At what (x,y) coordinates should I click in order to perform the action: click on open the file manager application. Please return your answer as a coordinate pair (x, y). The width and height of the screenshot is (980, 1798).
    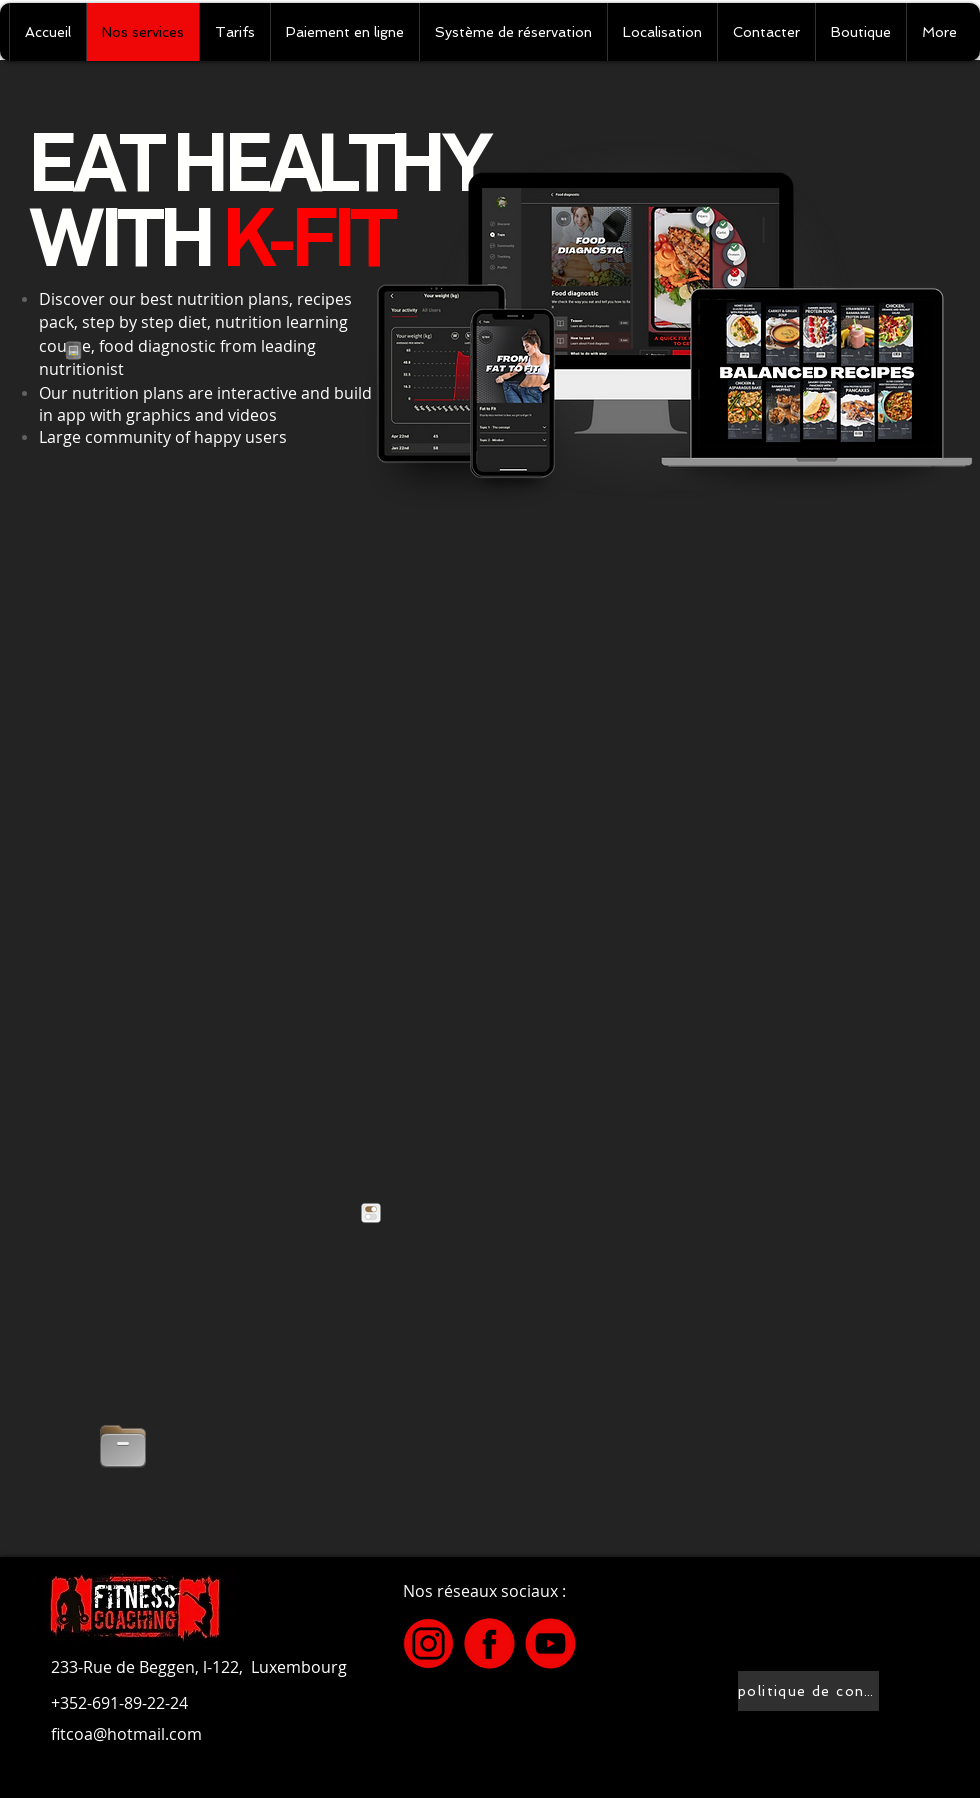
    Looking at the image, I should click on (123, 1446).